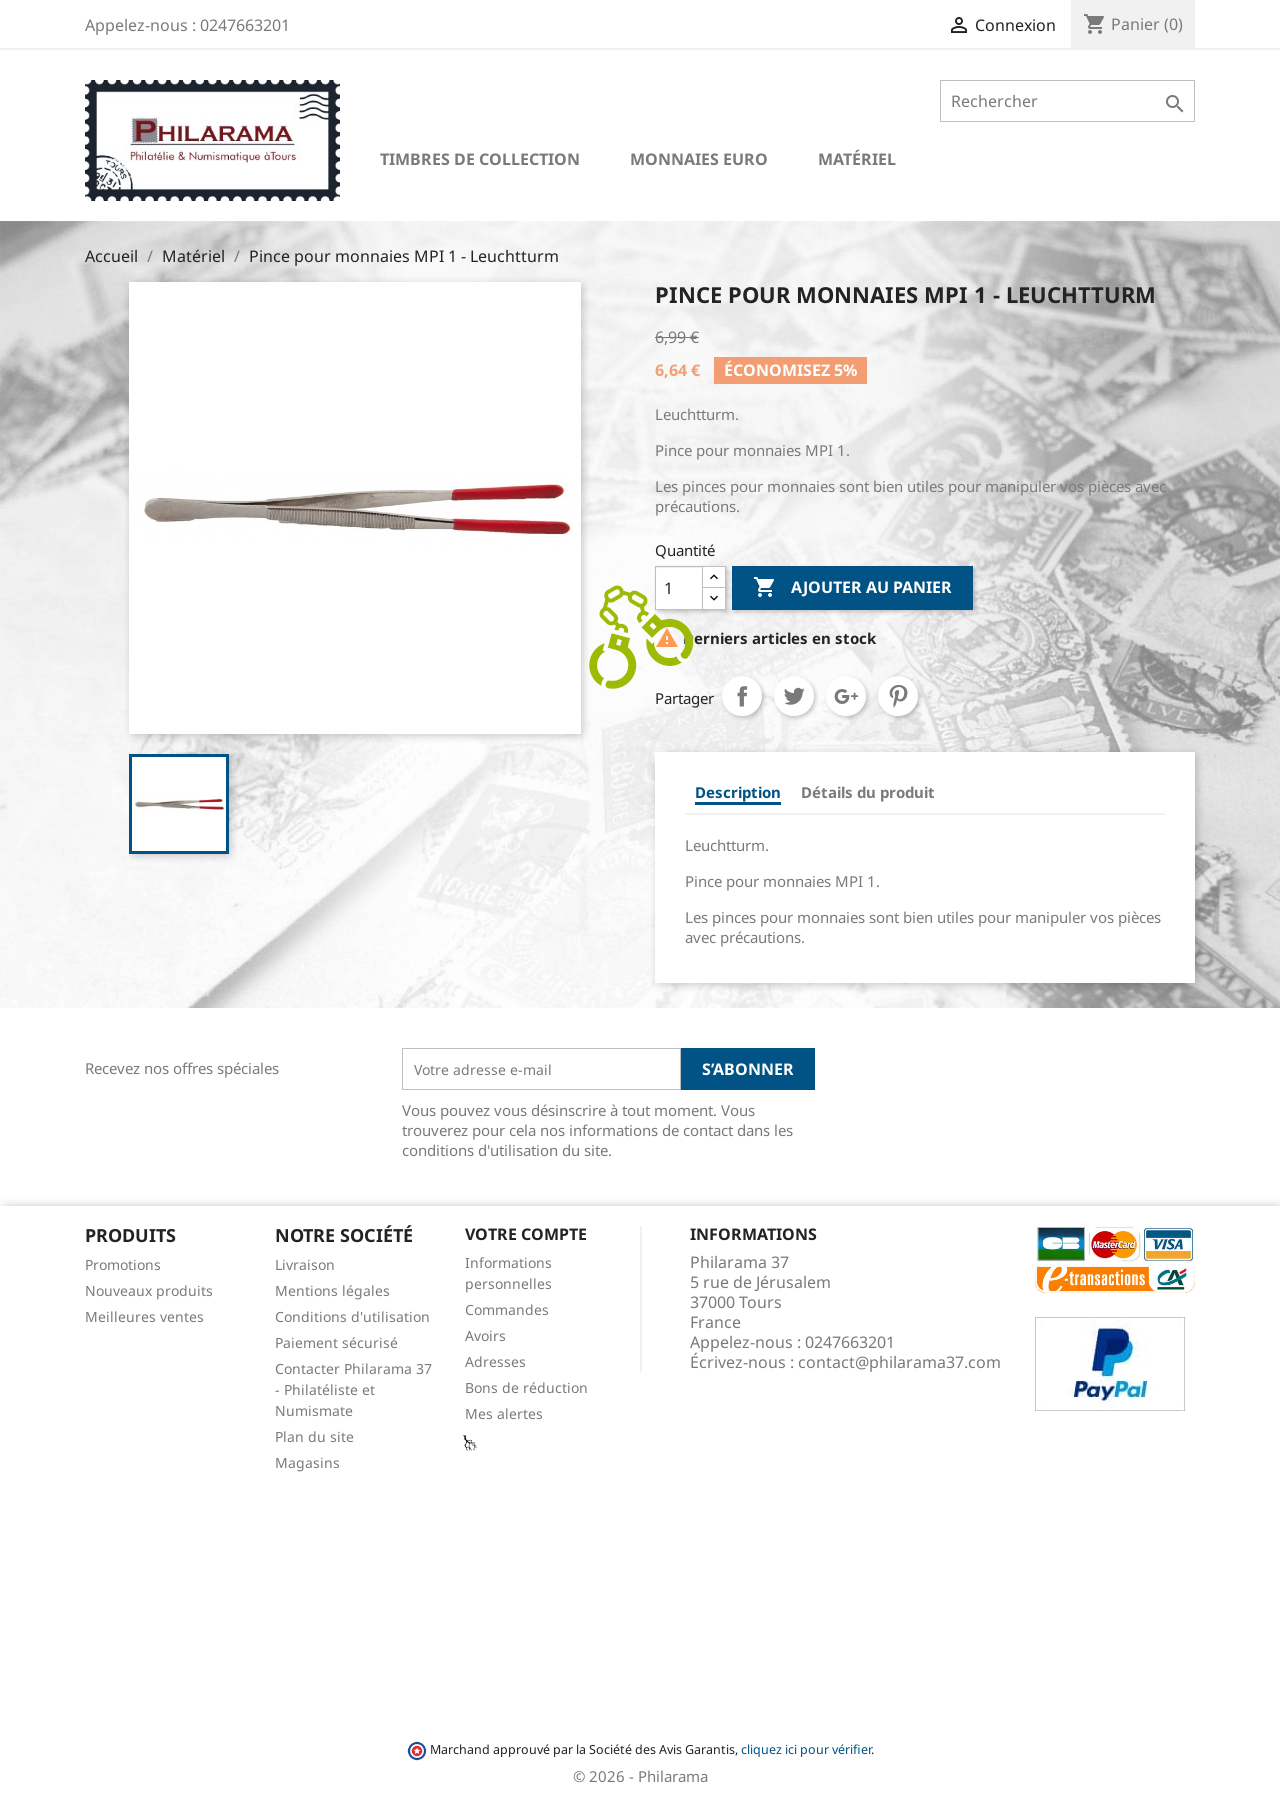 The width and height of the screenshot is (1280, 1802). I want to click on indicates lightning or electrical damage effect, so click(469, 1443).